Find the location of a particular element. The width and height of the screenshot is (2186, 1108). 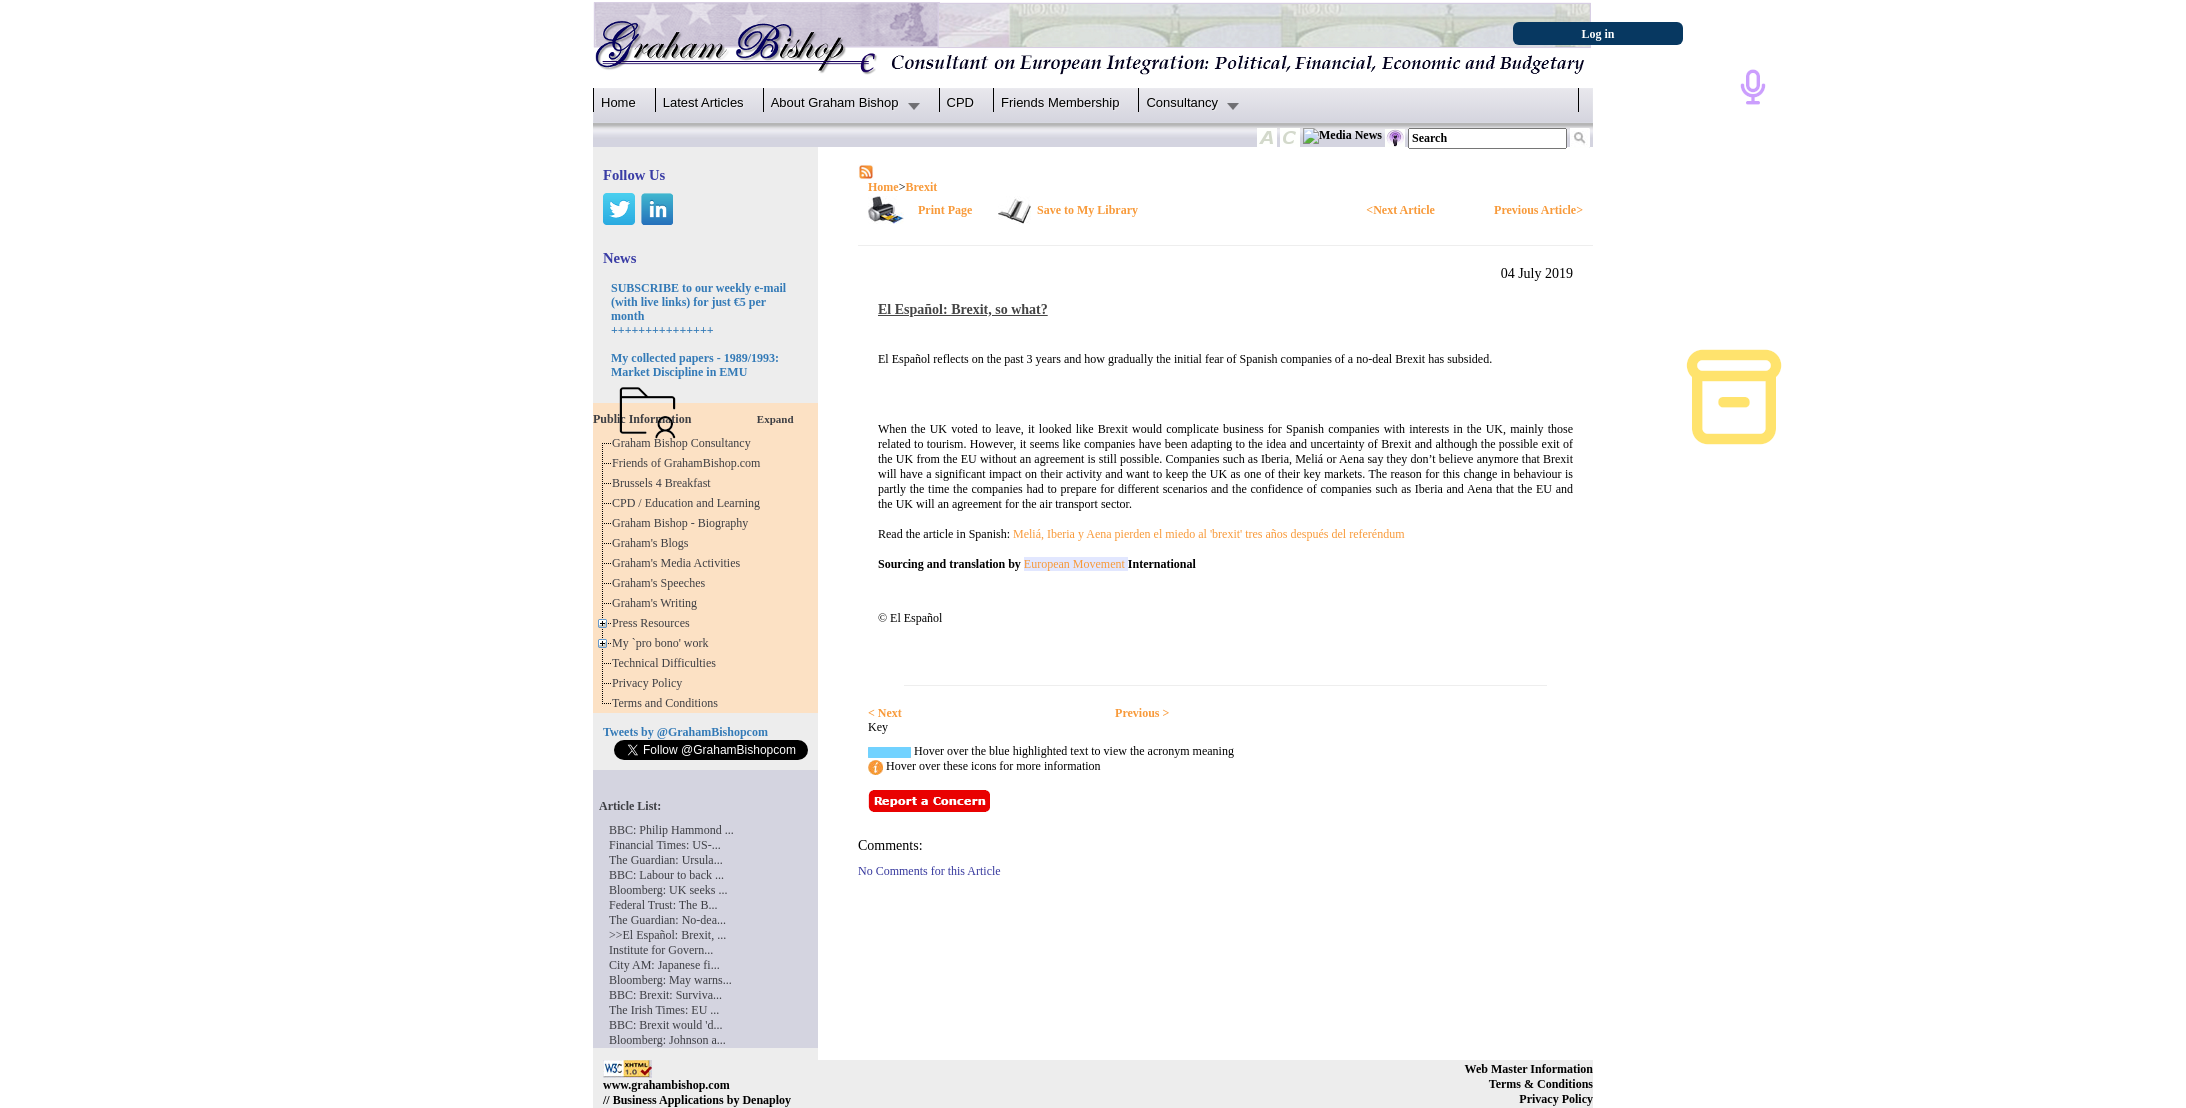

access user-specific files or documents is located at coordinates (647, 410).